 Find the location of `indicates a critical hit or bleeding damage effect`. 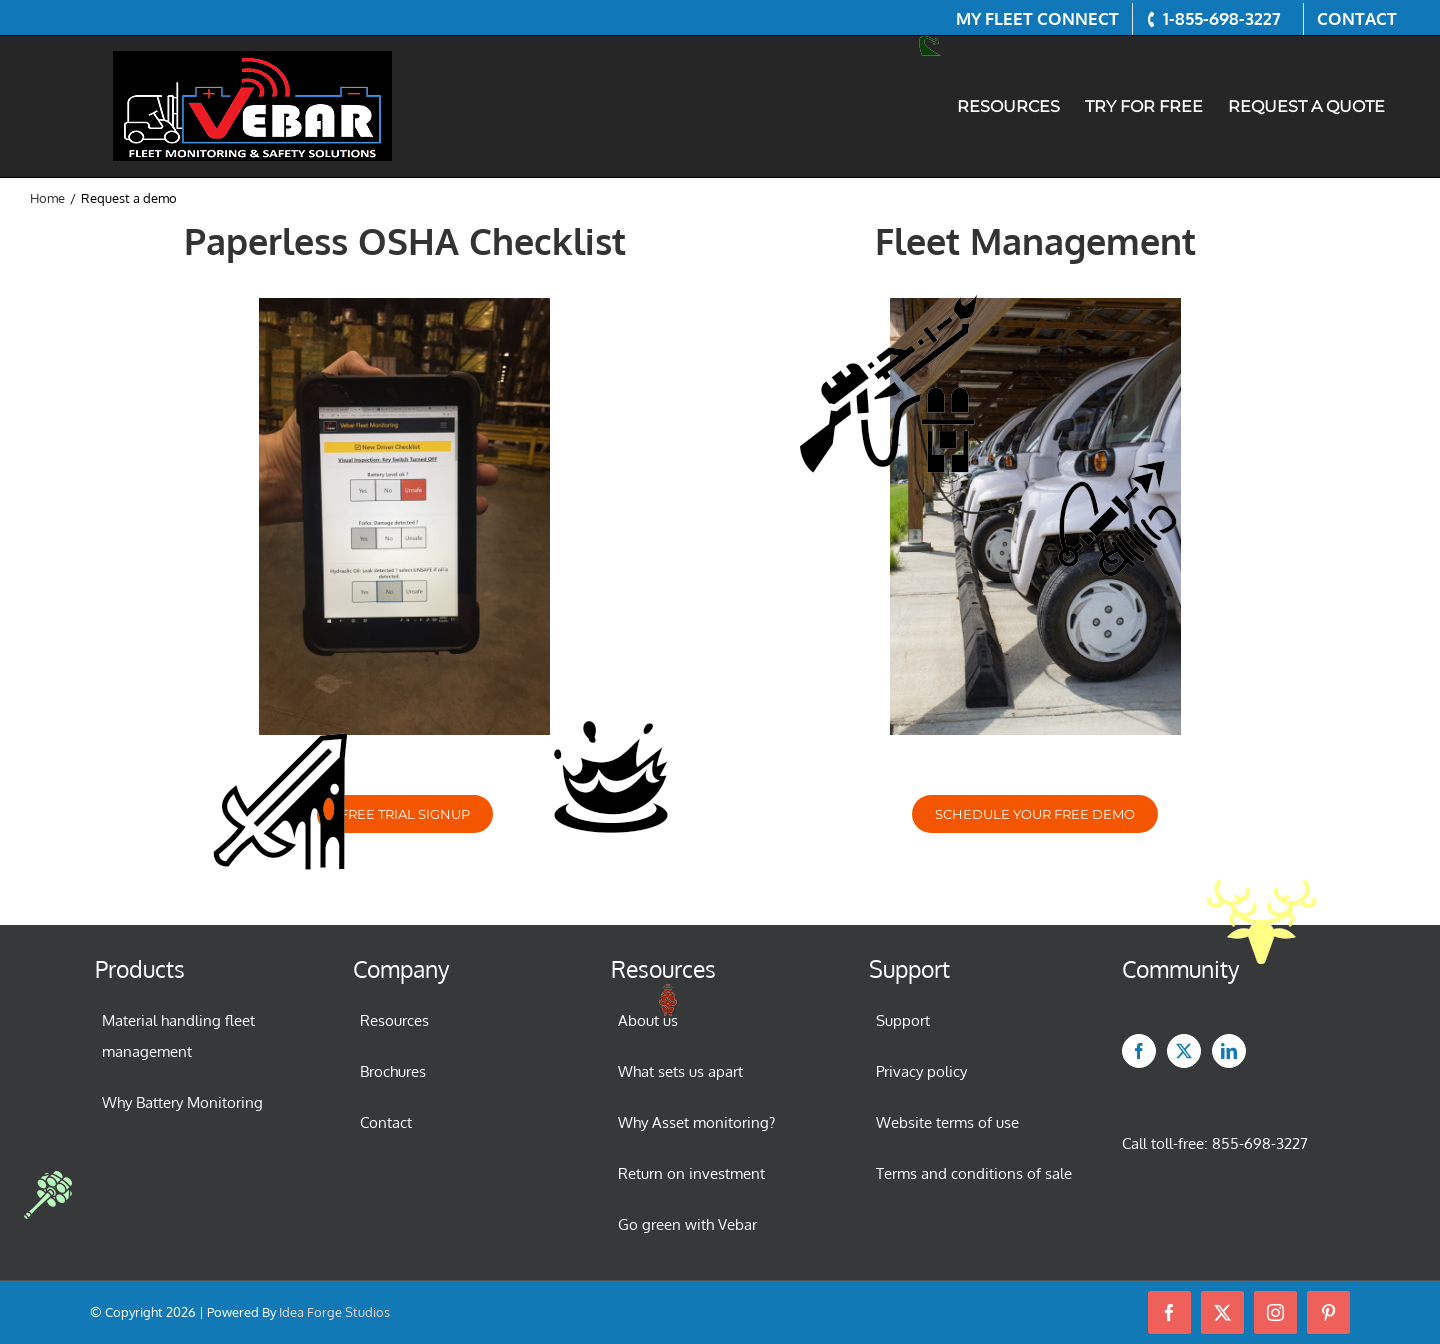

indicates a critical hit or bleeding damage effect is located at coordinates (279, 799).